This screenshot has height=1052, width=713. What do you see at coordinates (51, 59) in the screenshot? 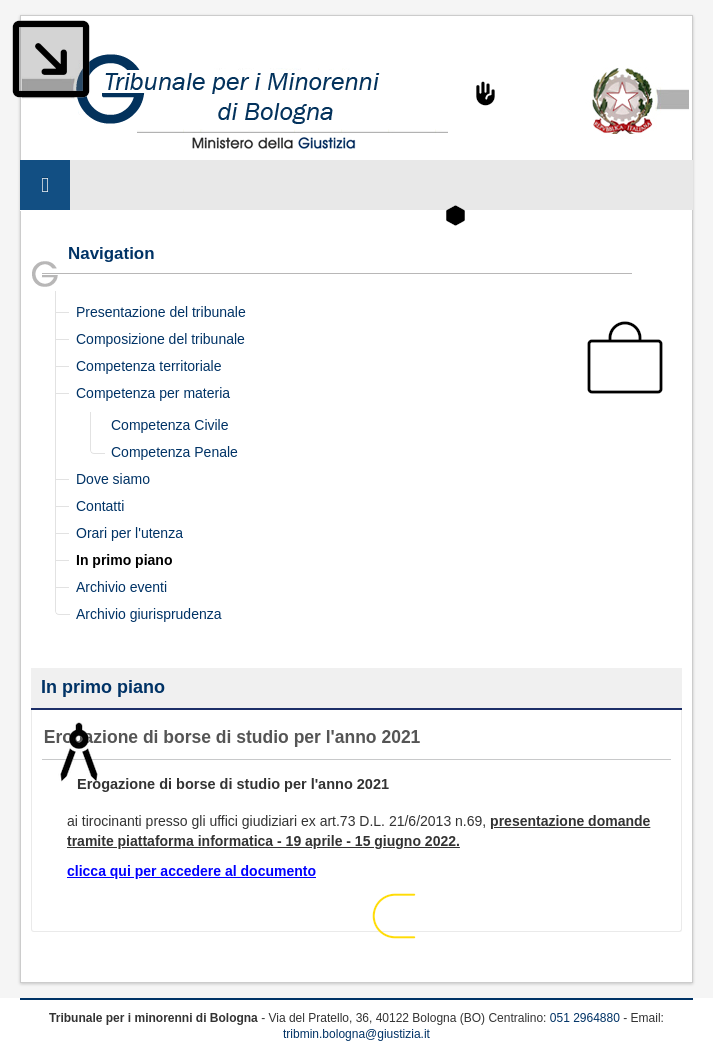
I see `navigate to the bottom-right section` at bounding box center [51, 59].